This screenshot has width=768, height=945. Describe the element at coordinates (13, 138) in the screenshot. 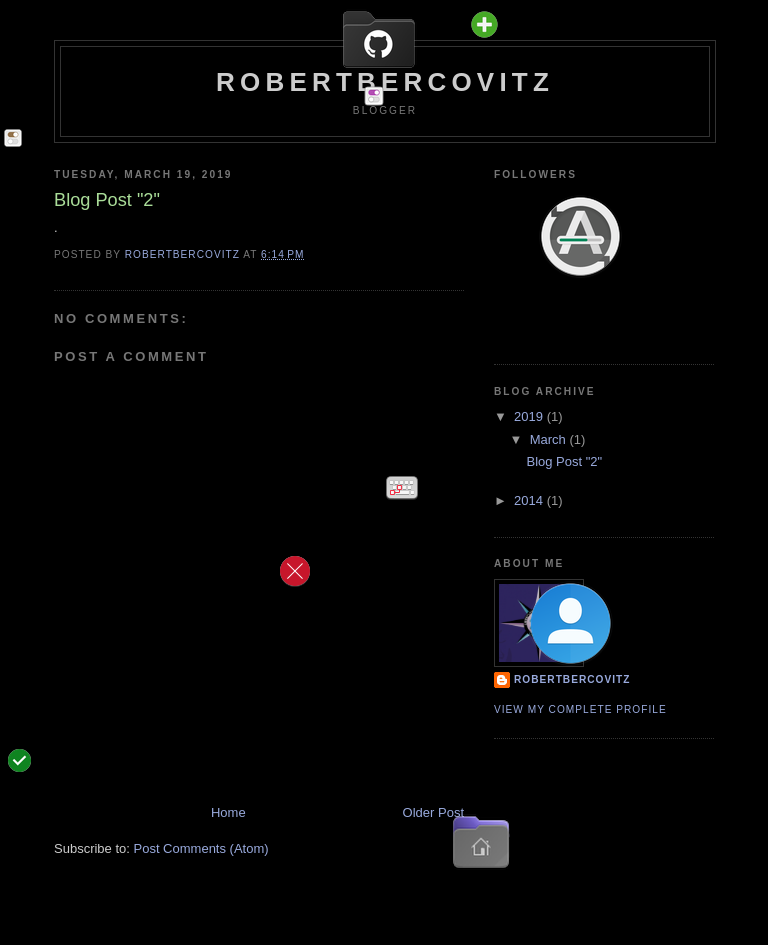

I see `open desktop preferences or settings` at that location.